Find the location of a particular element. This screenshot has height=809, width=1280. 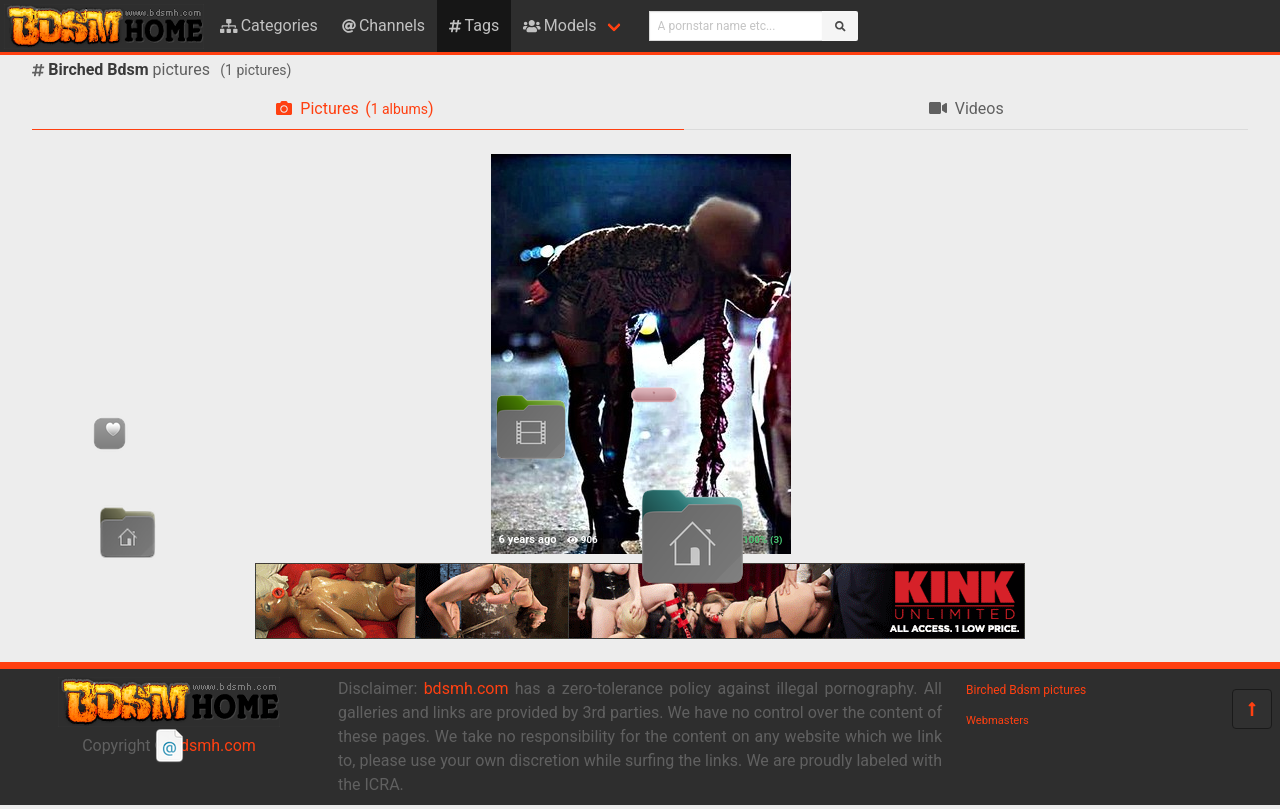

access your home folder or personal files is located at coordinates (692, 536).